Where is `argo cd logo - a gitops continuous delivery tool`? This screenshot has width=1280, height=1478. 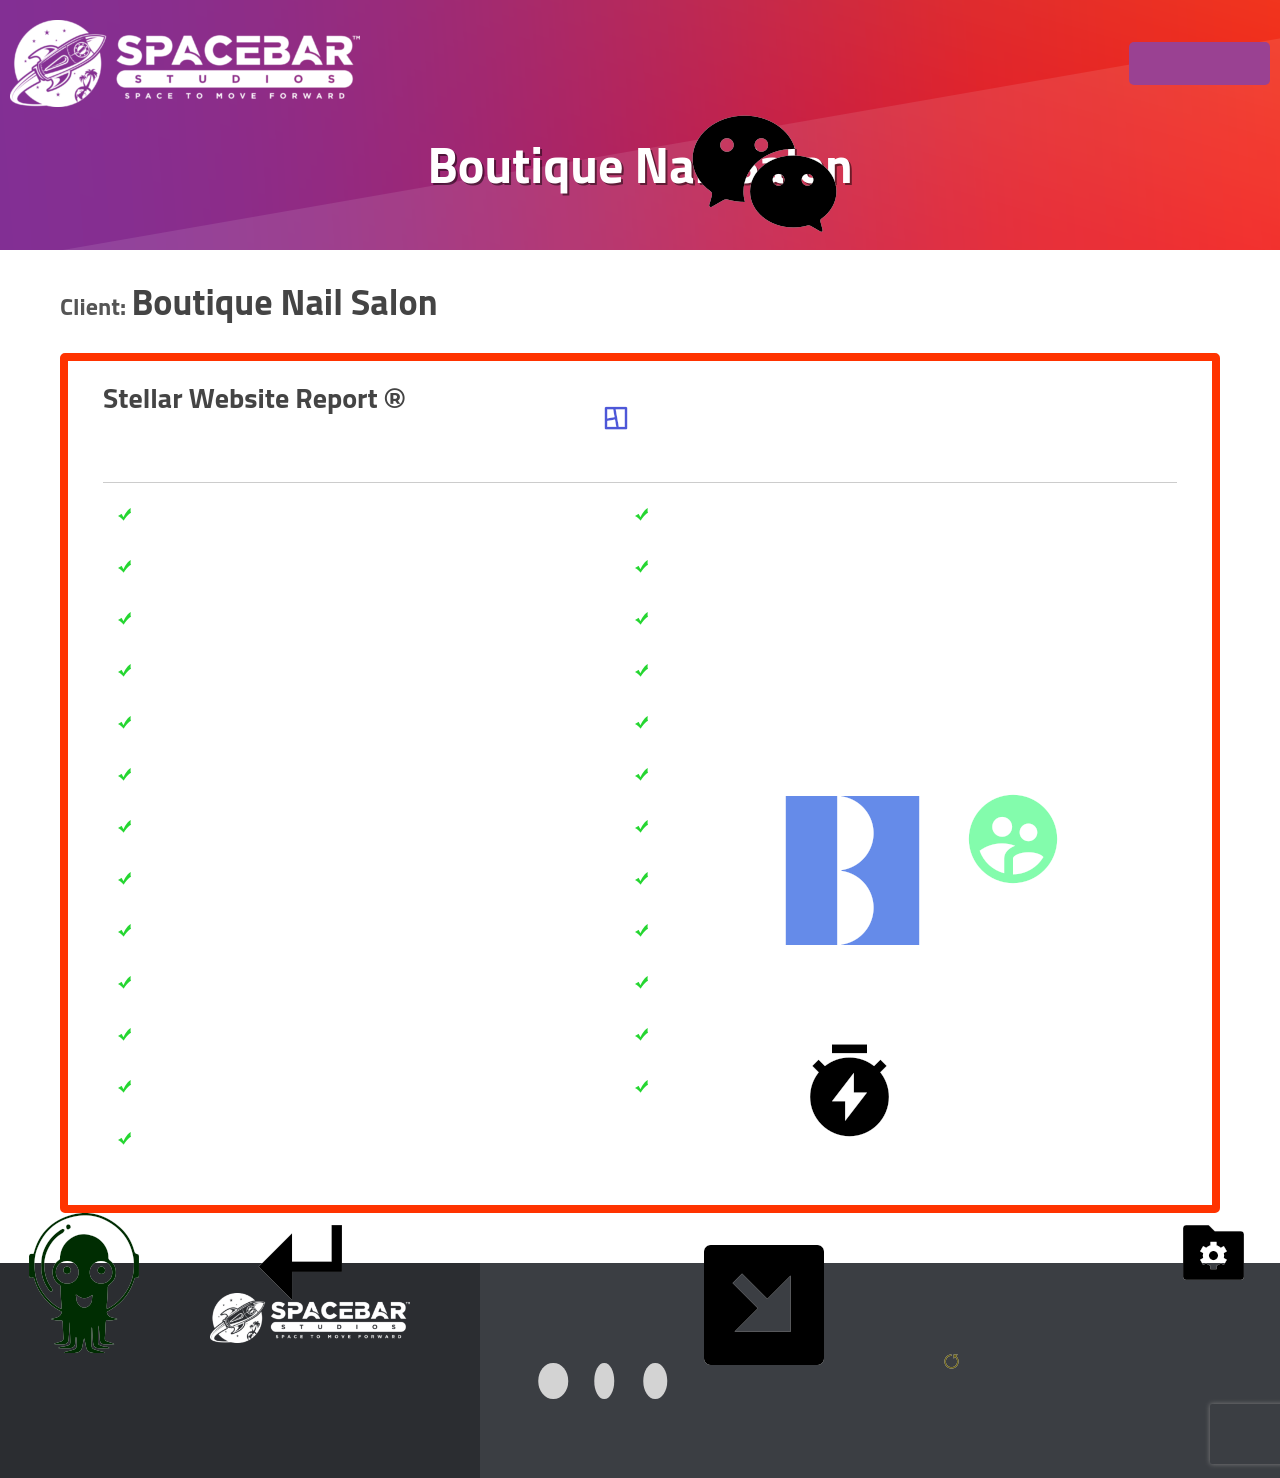
argo cd logo - a gitops continuous delivery tool is located at coordinates (84, 1283).